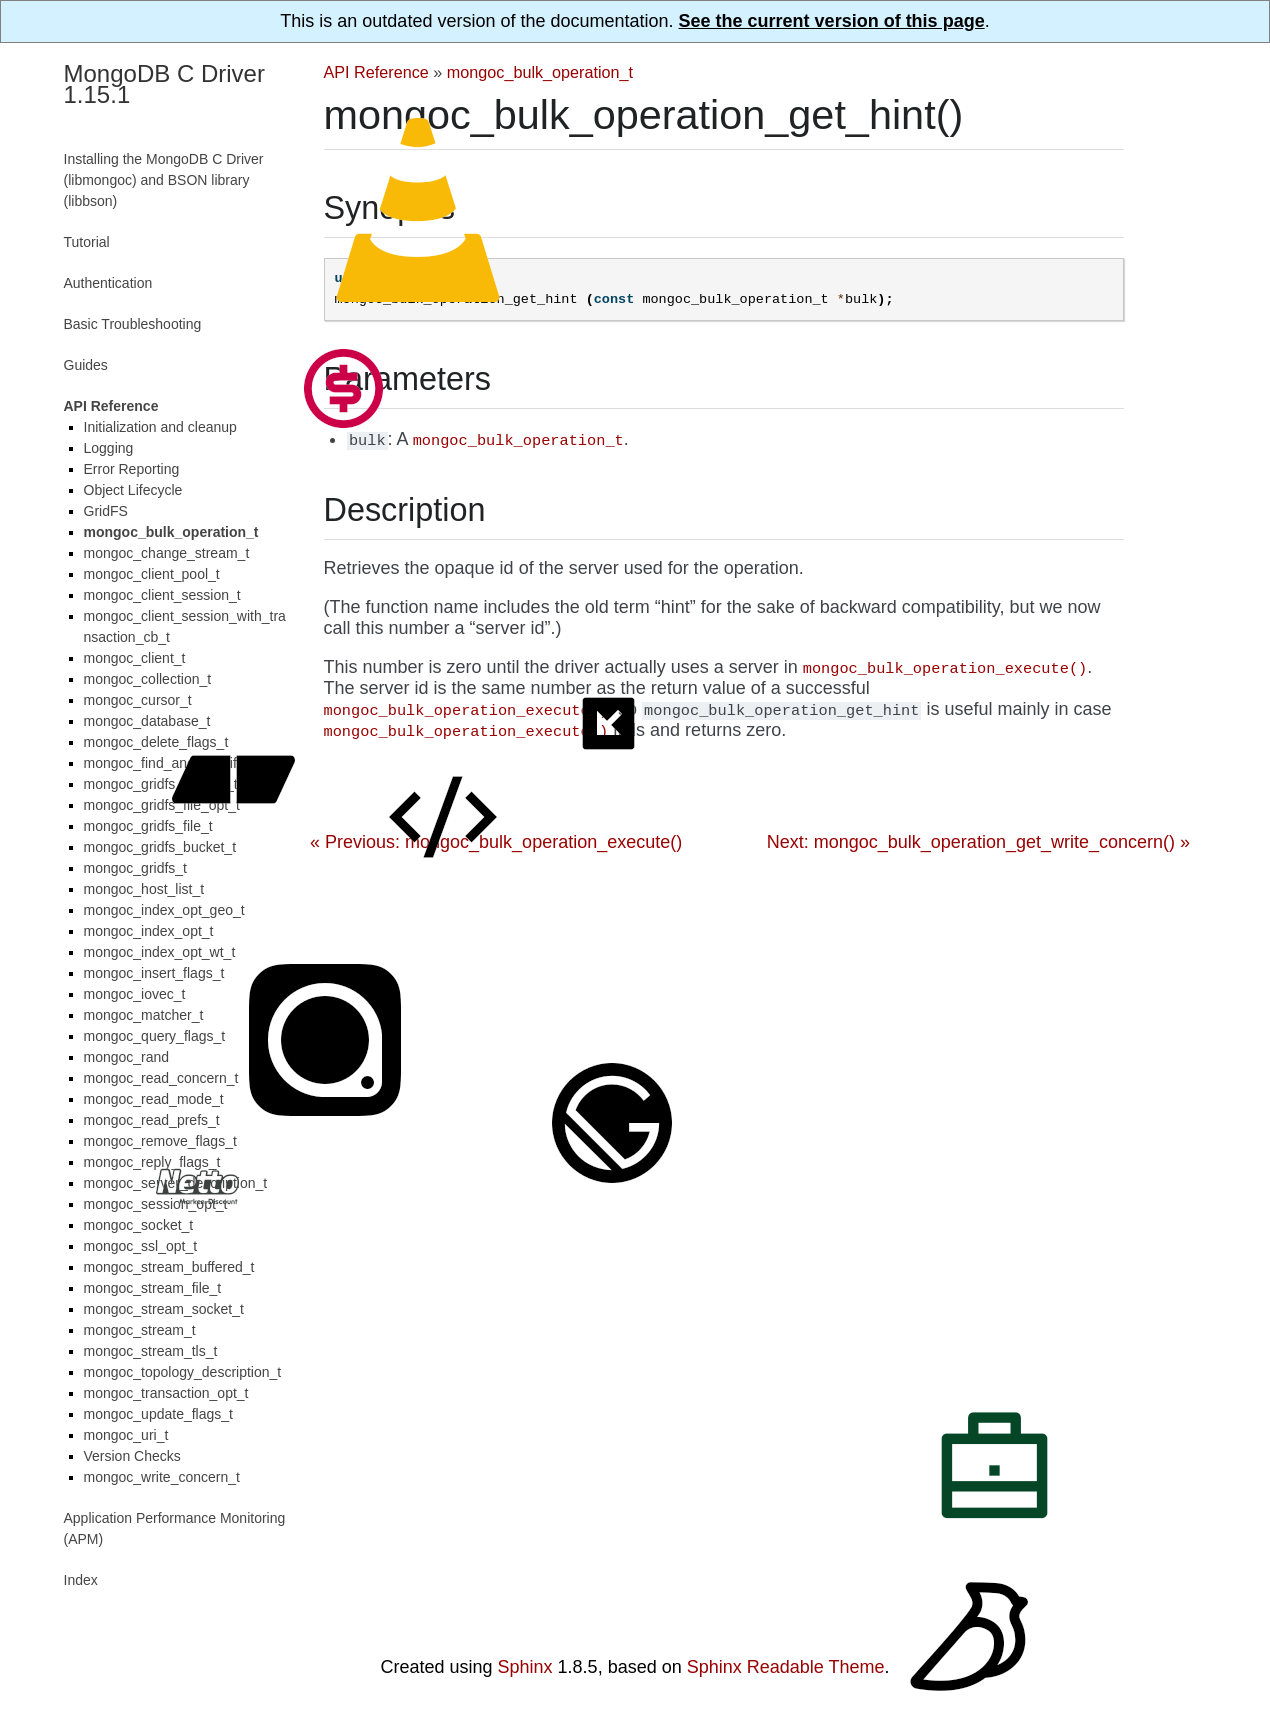 The height and width of the screenshot is (1714, 1270). What do you see at coordinates (418, 210) in the screenshot?
I see `open VLC media player` at bounding box center [418, 210].